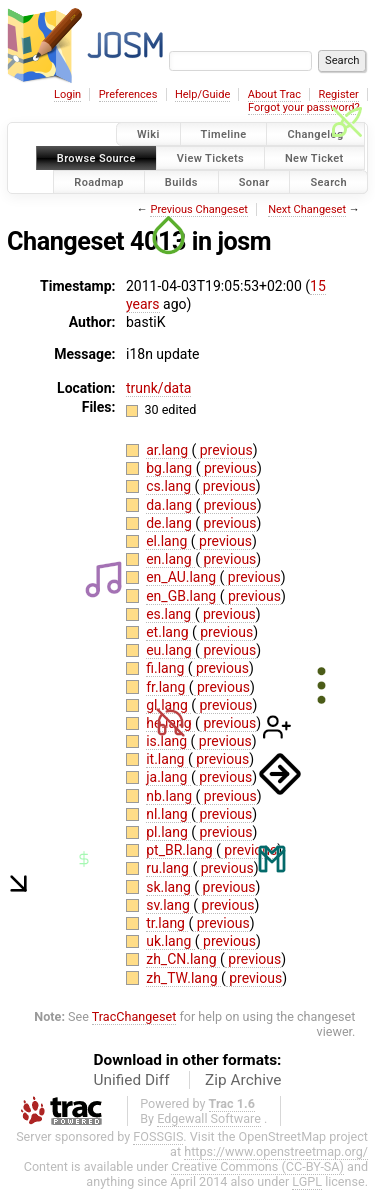 This screenshot has width=375, height=1190. What do you see at coordinates (280, 774) in the screenshot?
I see `get directions or navigation guidance` at bounding box center [280, 774].